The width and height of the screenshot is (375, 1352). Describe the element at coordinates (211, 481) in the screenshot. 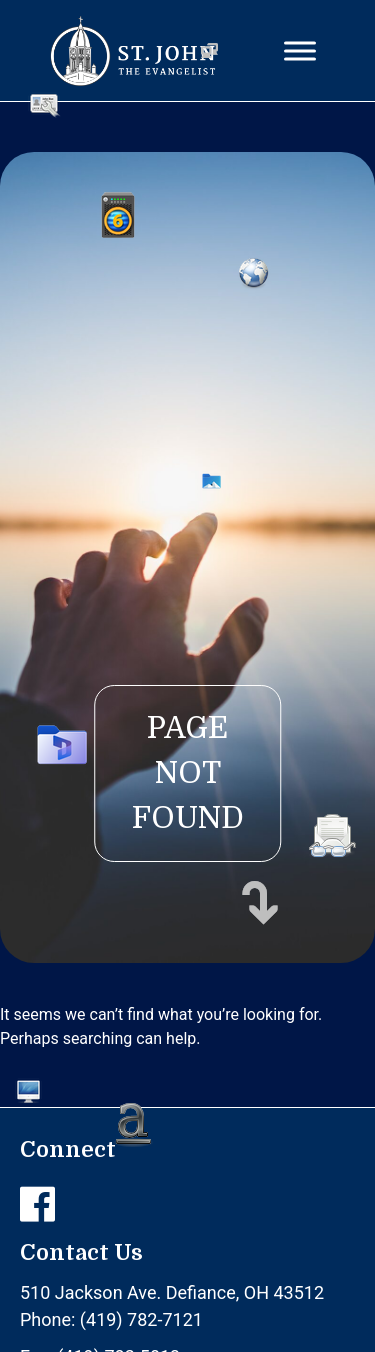

I see `open folder containing landscape or mountain photos` at that location.